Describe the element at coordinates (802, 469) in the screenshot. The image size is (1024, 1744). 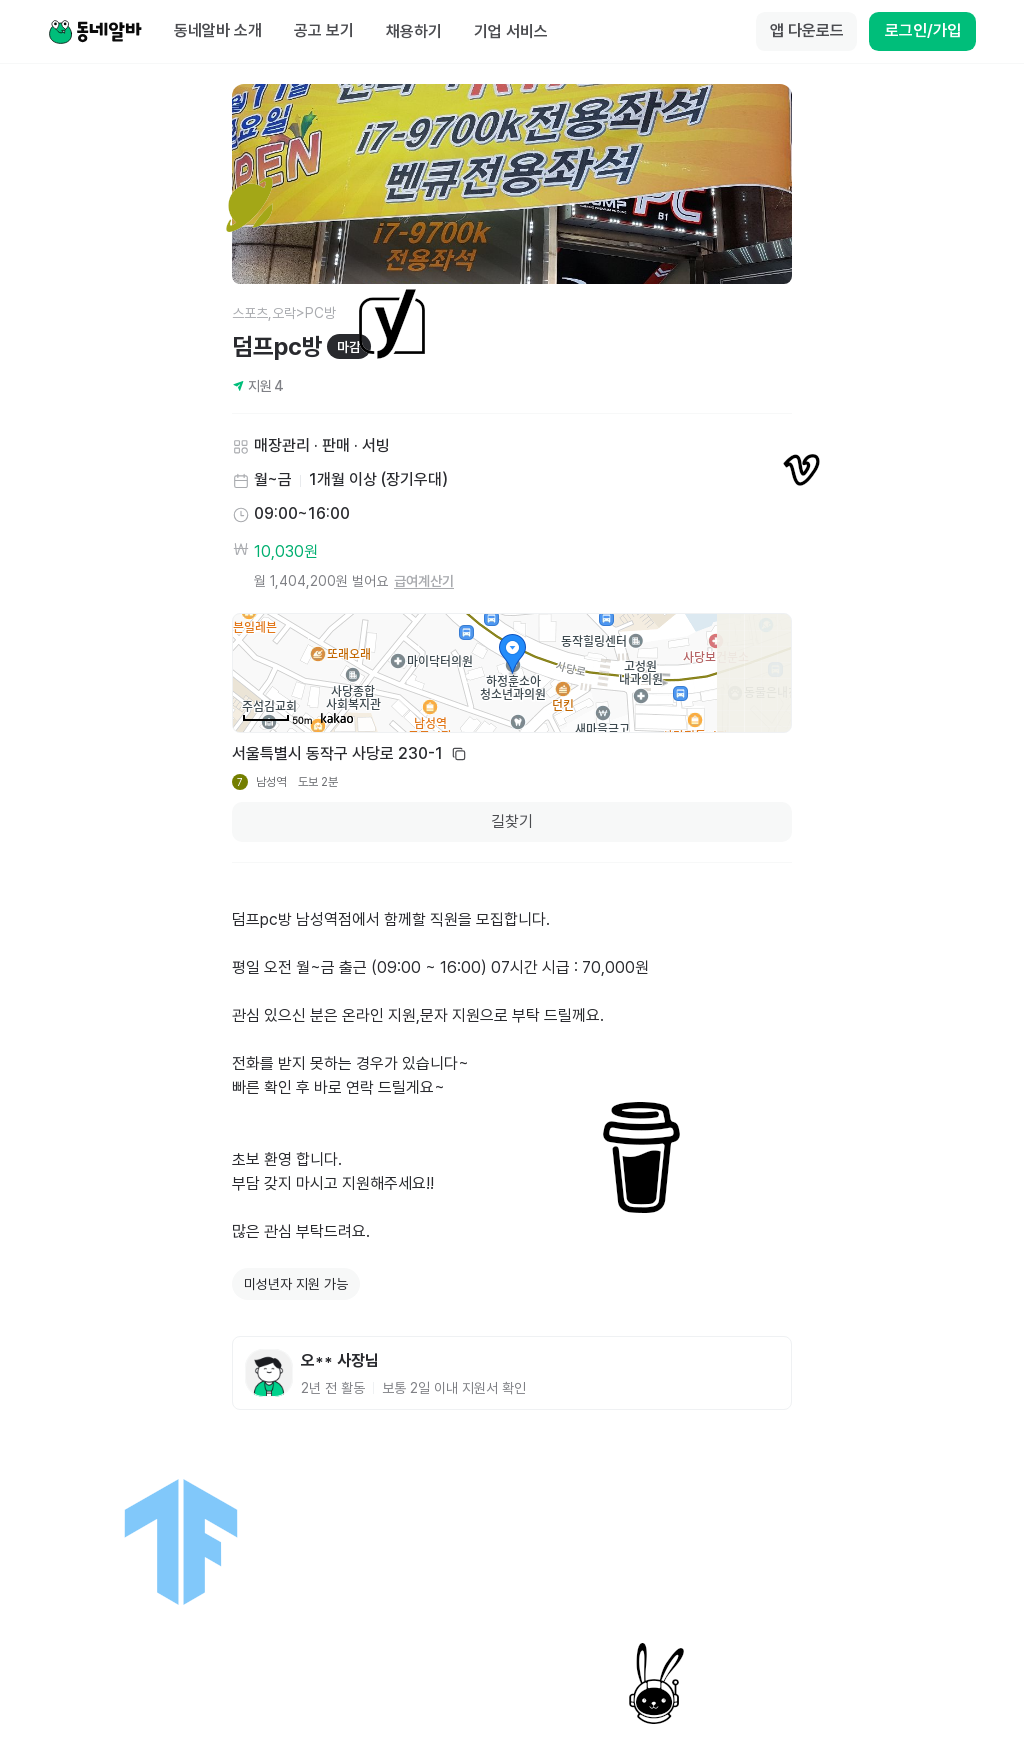
I see `open vimeo app` at that location.